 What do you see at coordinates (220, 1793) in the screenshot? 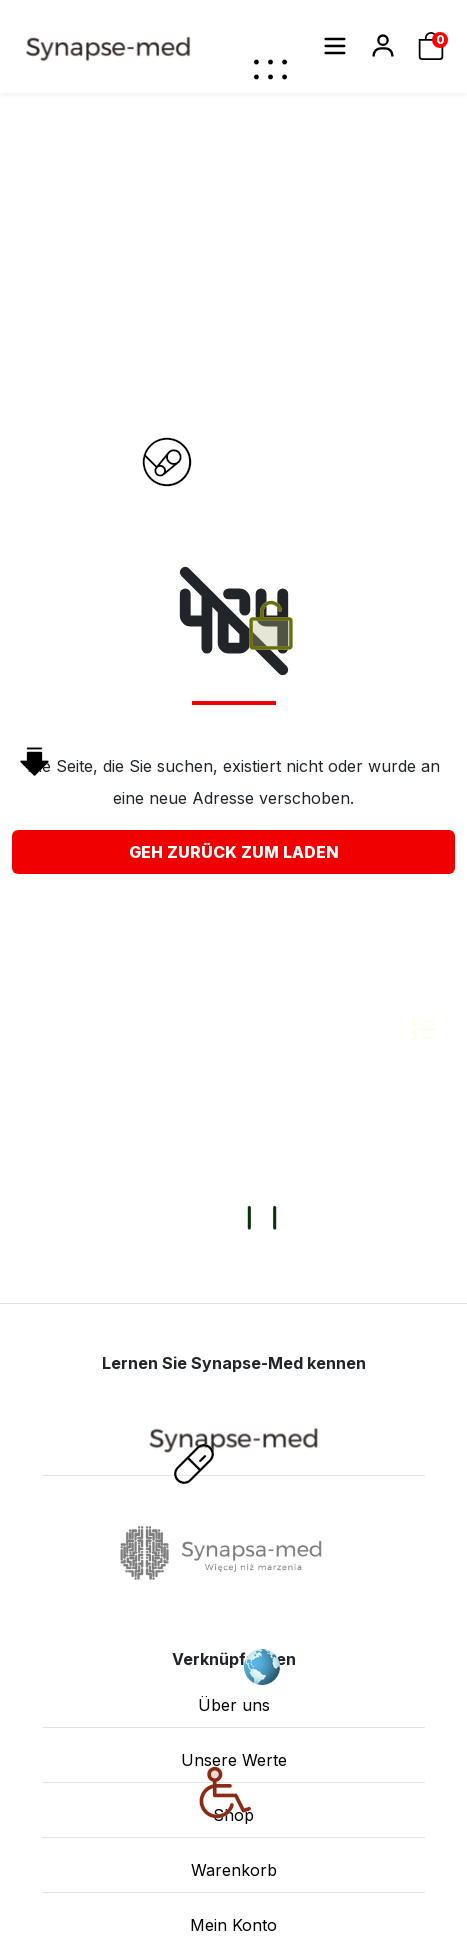
I see `indicates wheelchair accessibility available` at bounding box center [220, 1793].